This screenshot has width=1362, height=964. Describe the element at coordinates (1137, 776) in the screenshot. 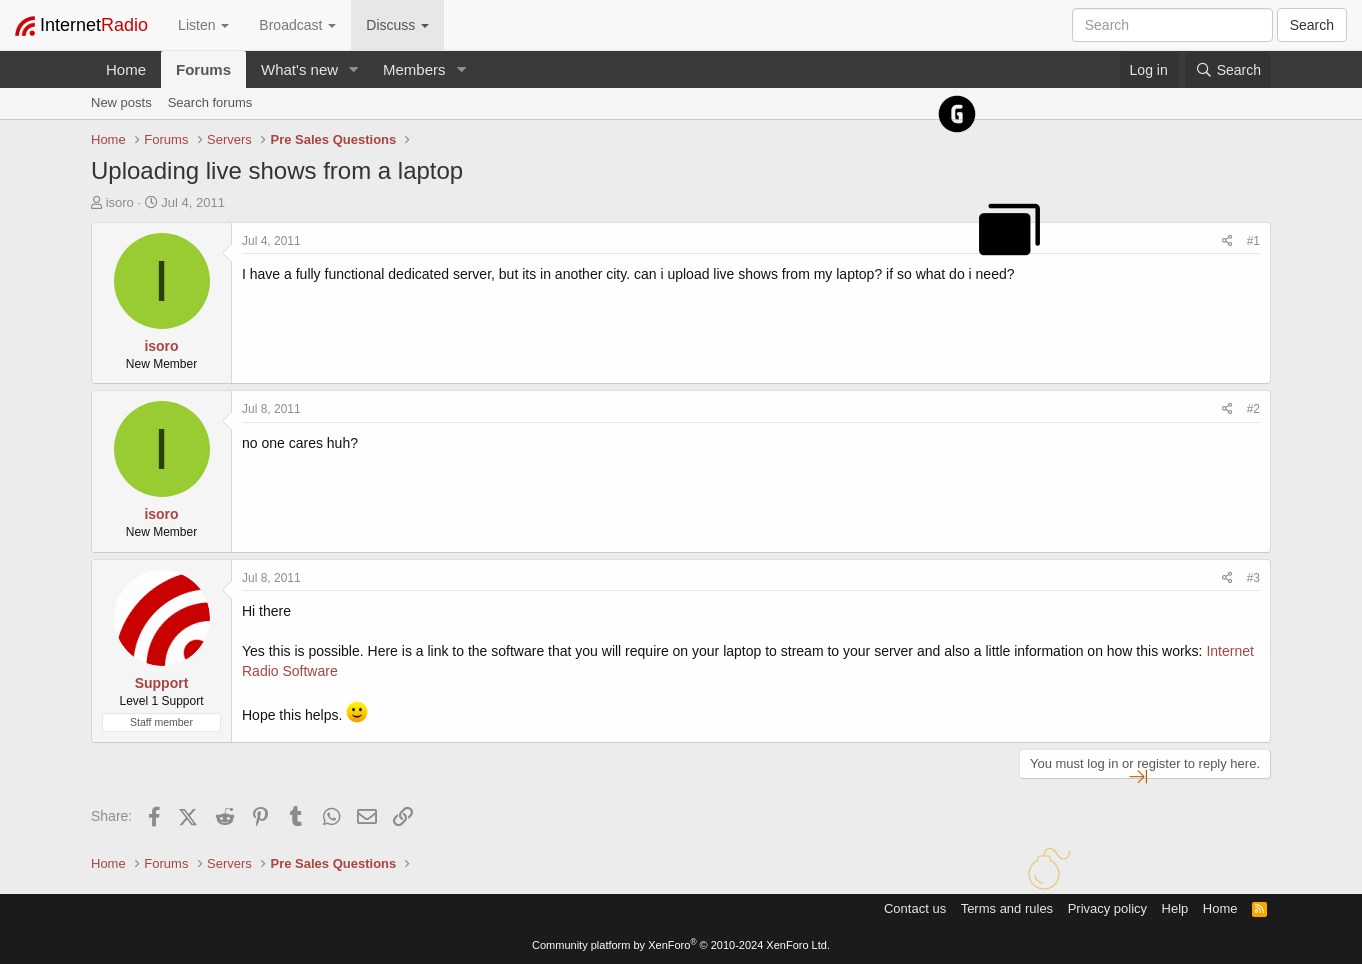

I see `move cursor to the next tab stop` at that location.